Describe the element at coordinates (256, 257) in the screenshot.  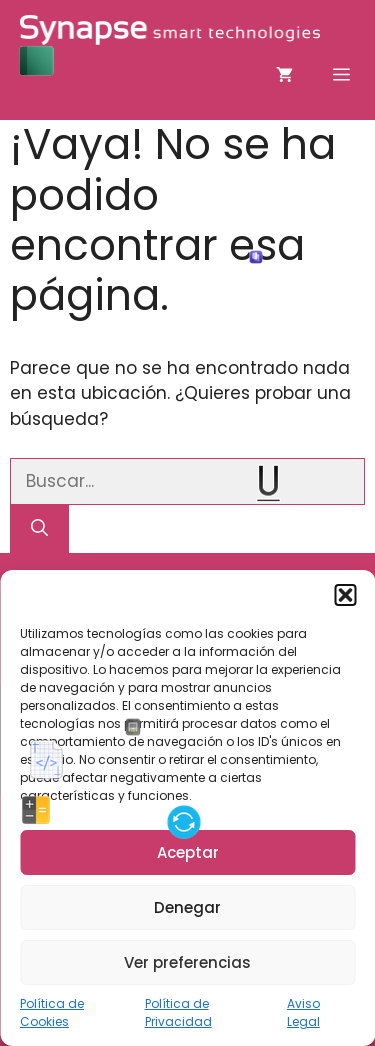
I see `open tuple for remote pair programming` at that location.